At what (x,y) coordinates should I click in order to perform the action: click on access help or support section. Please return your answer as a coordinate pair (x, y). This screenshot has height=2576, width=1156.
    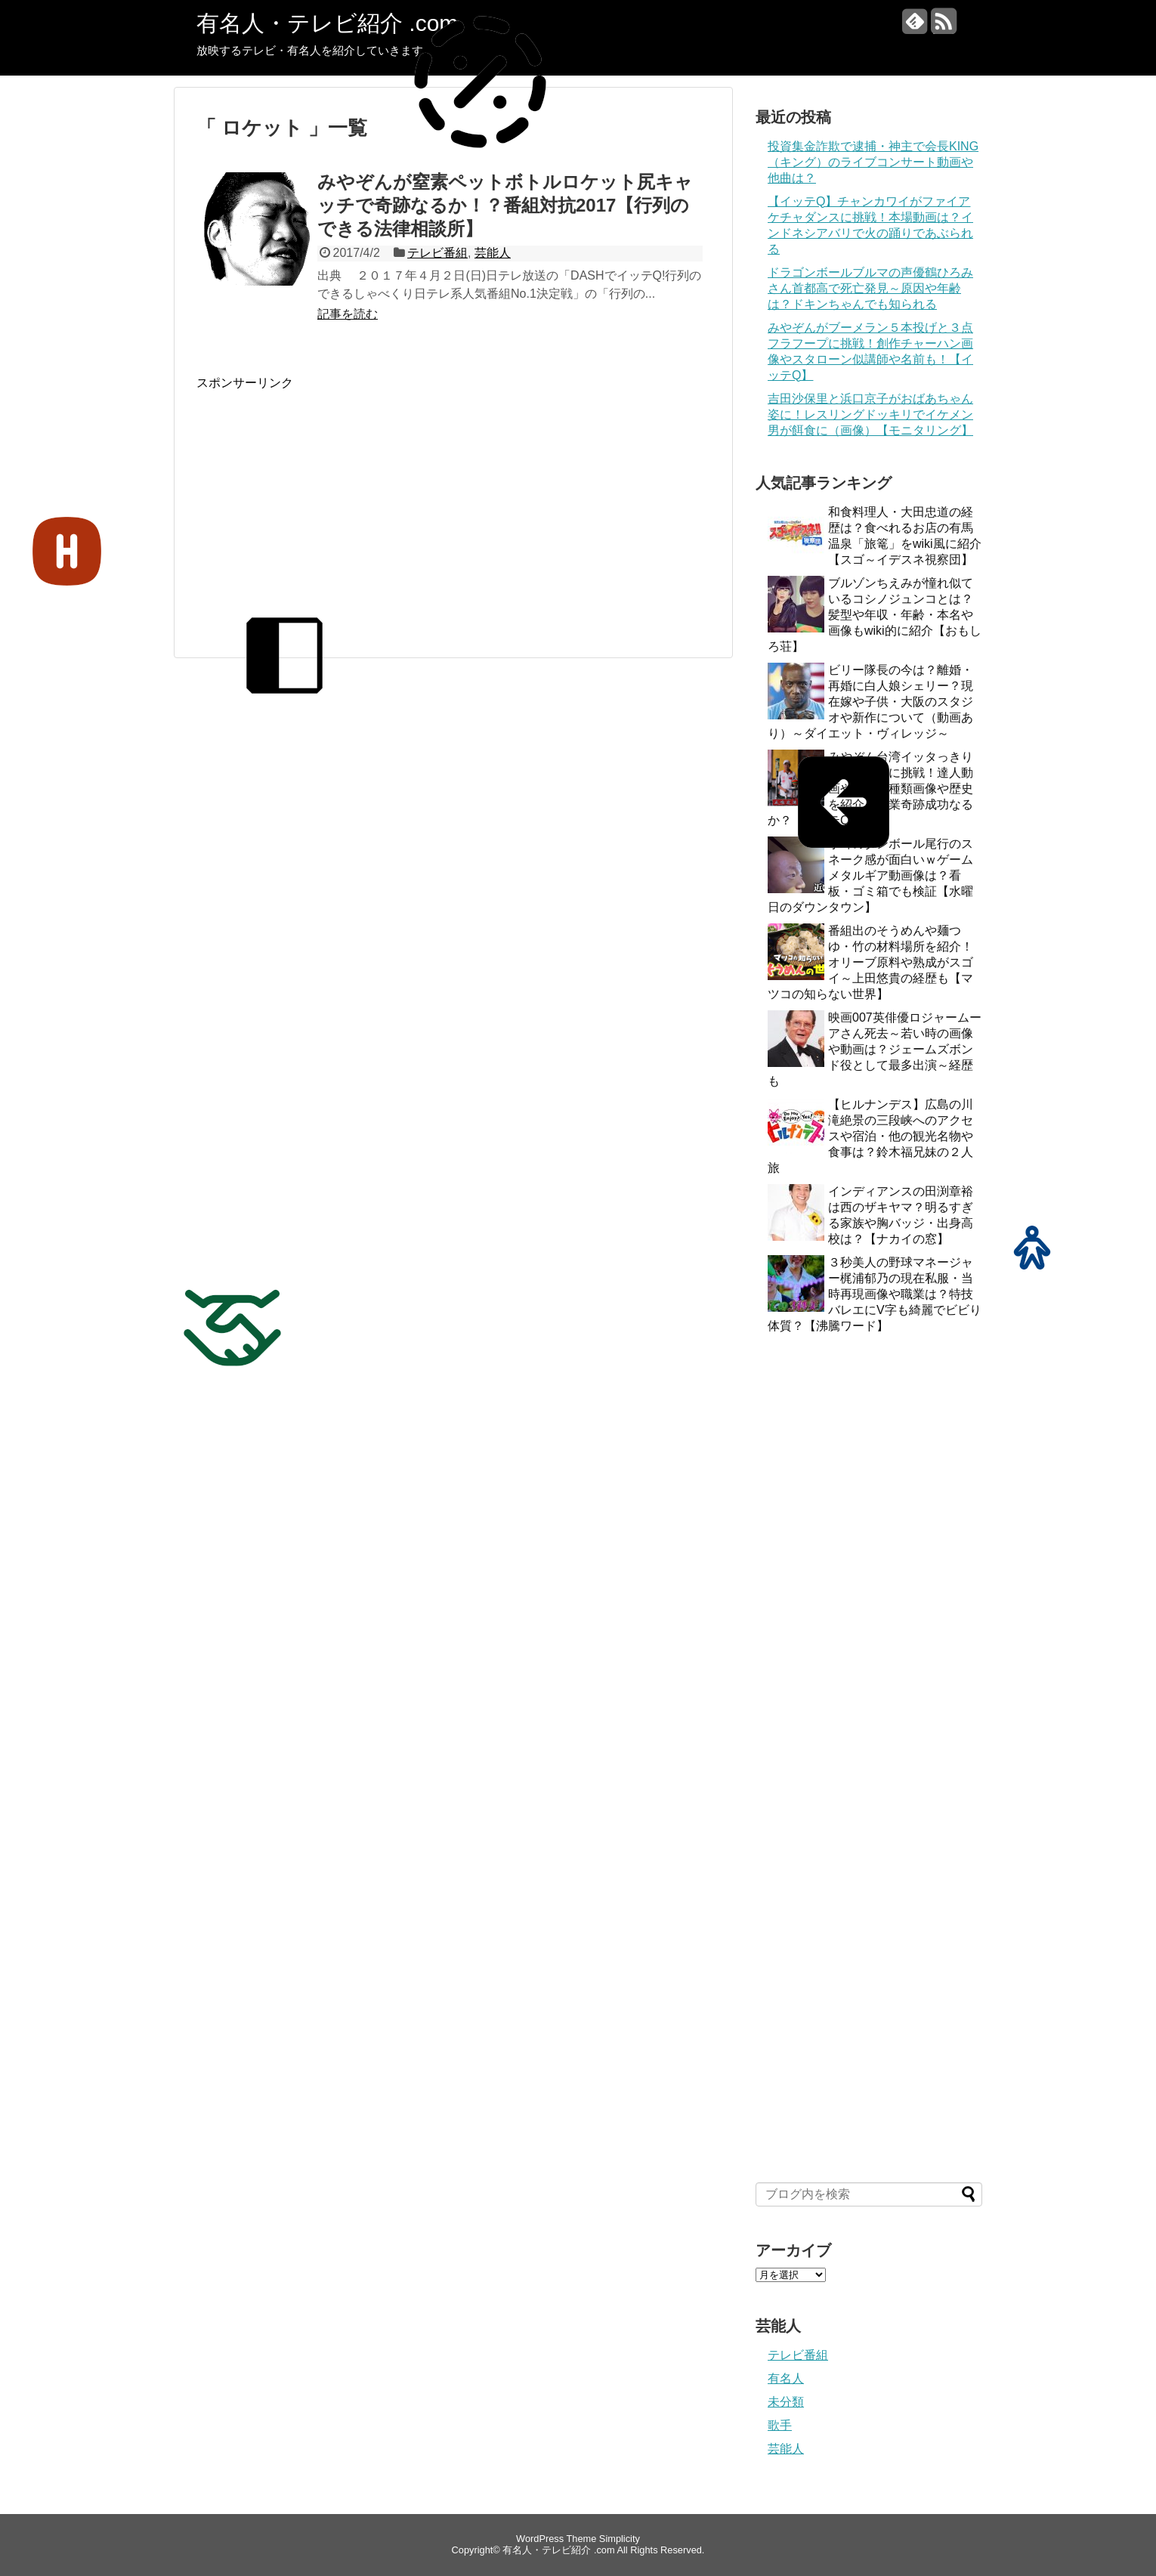
    Looking at the image, I should click on (66, 551).